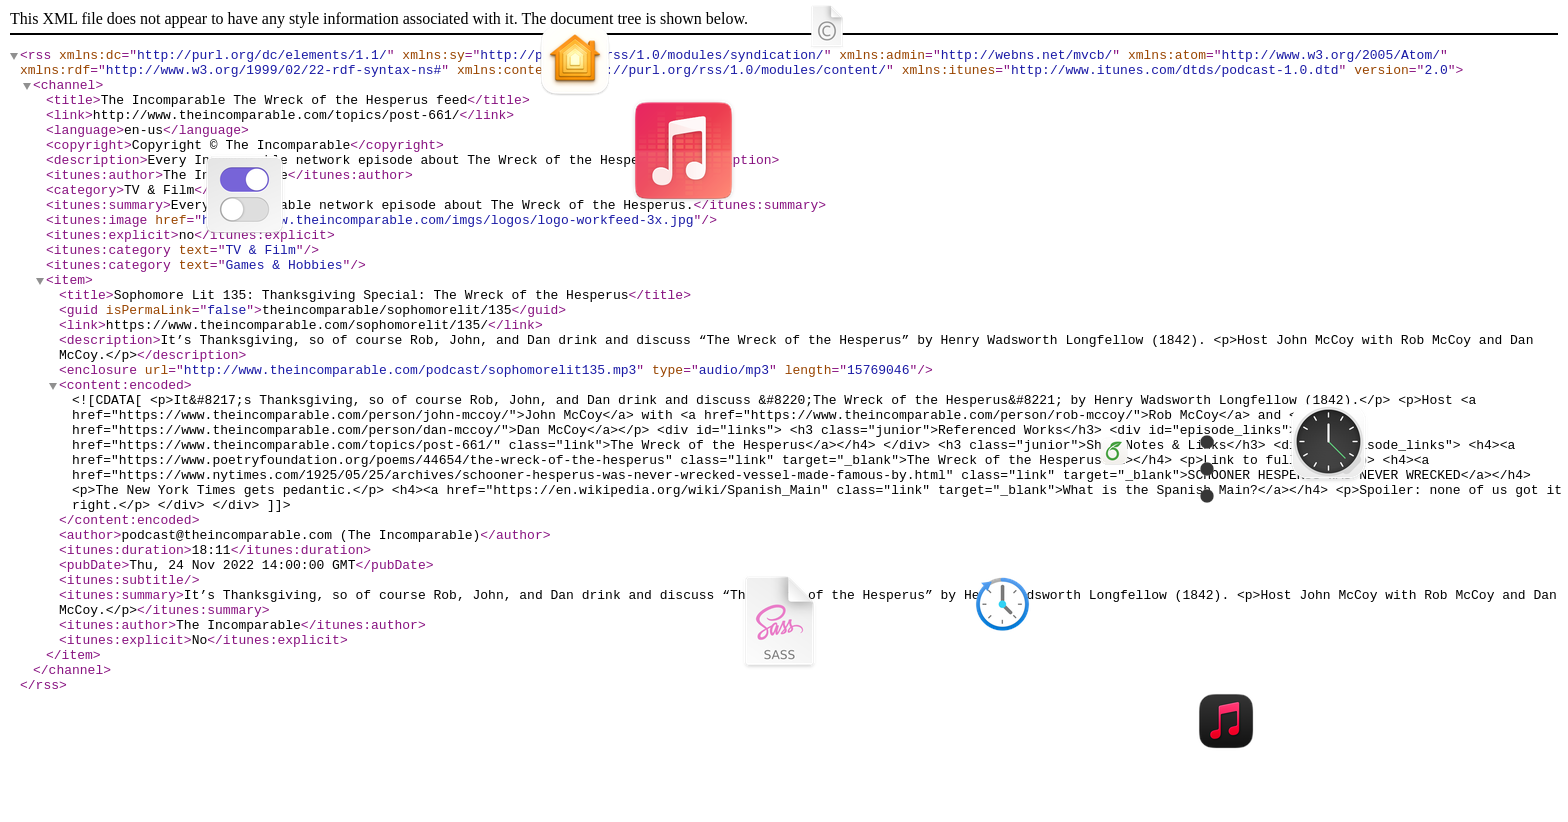 The width and height of the screenshot is (1568, 822). What do you see at coordinates (1207, 469) in the screenshot?
I see `access more options or settings` at bounding box center [1207, 469].